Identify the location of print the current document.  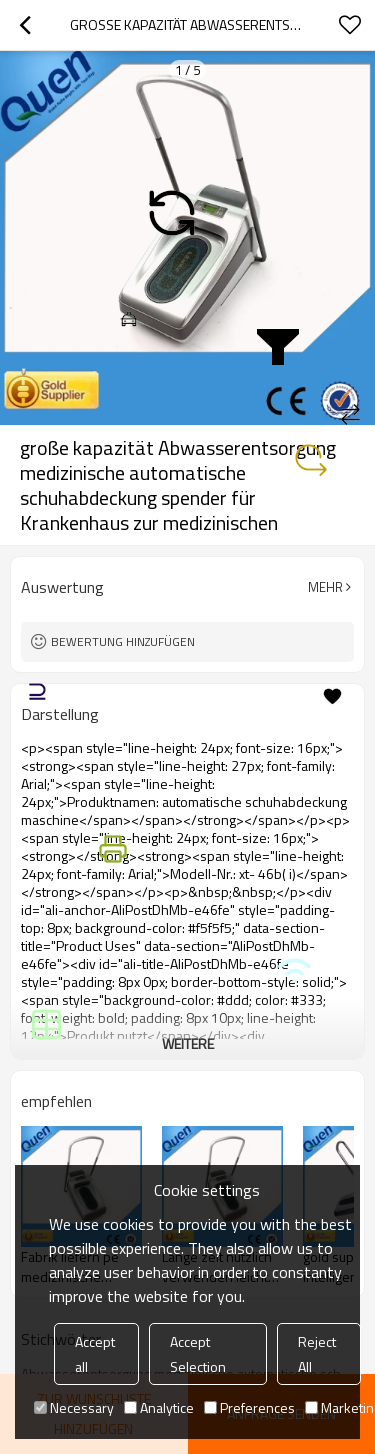
(113, 849).